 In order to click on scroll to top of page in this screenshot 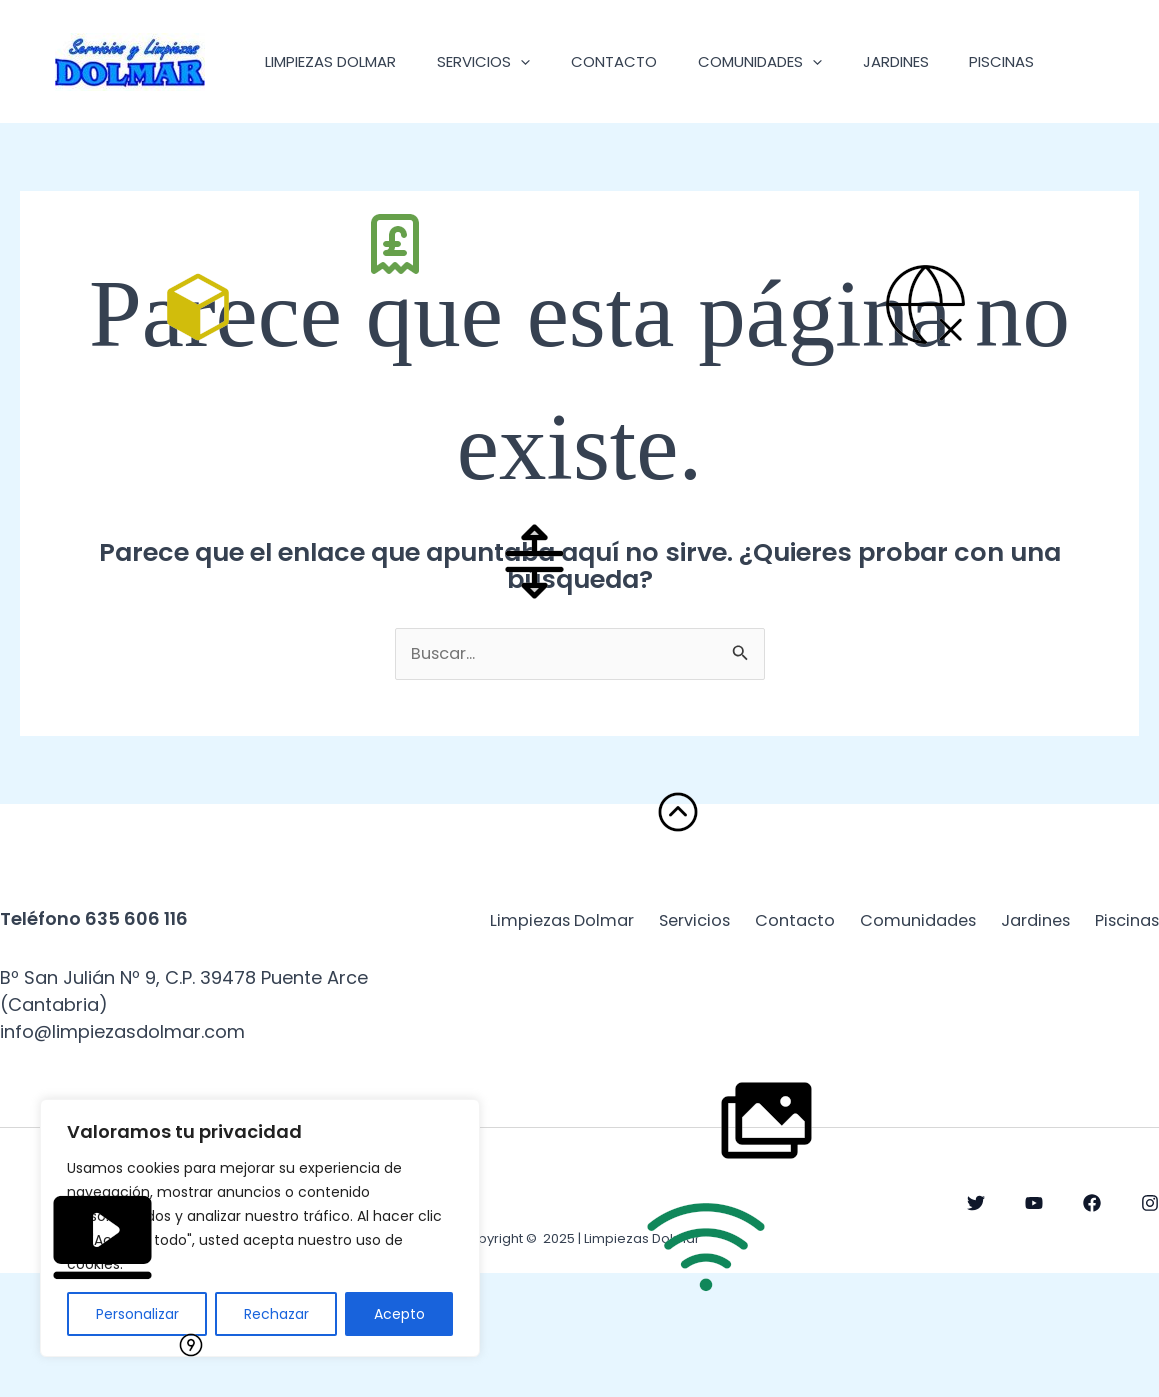, I will do `click(678, 812)`.